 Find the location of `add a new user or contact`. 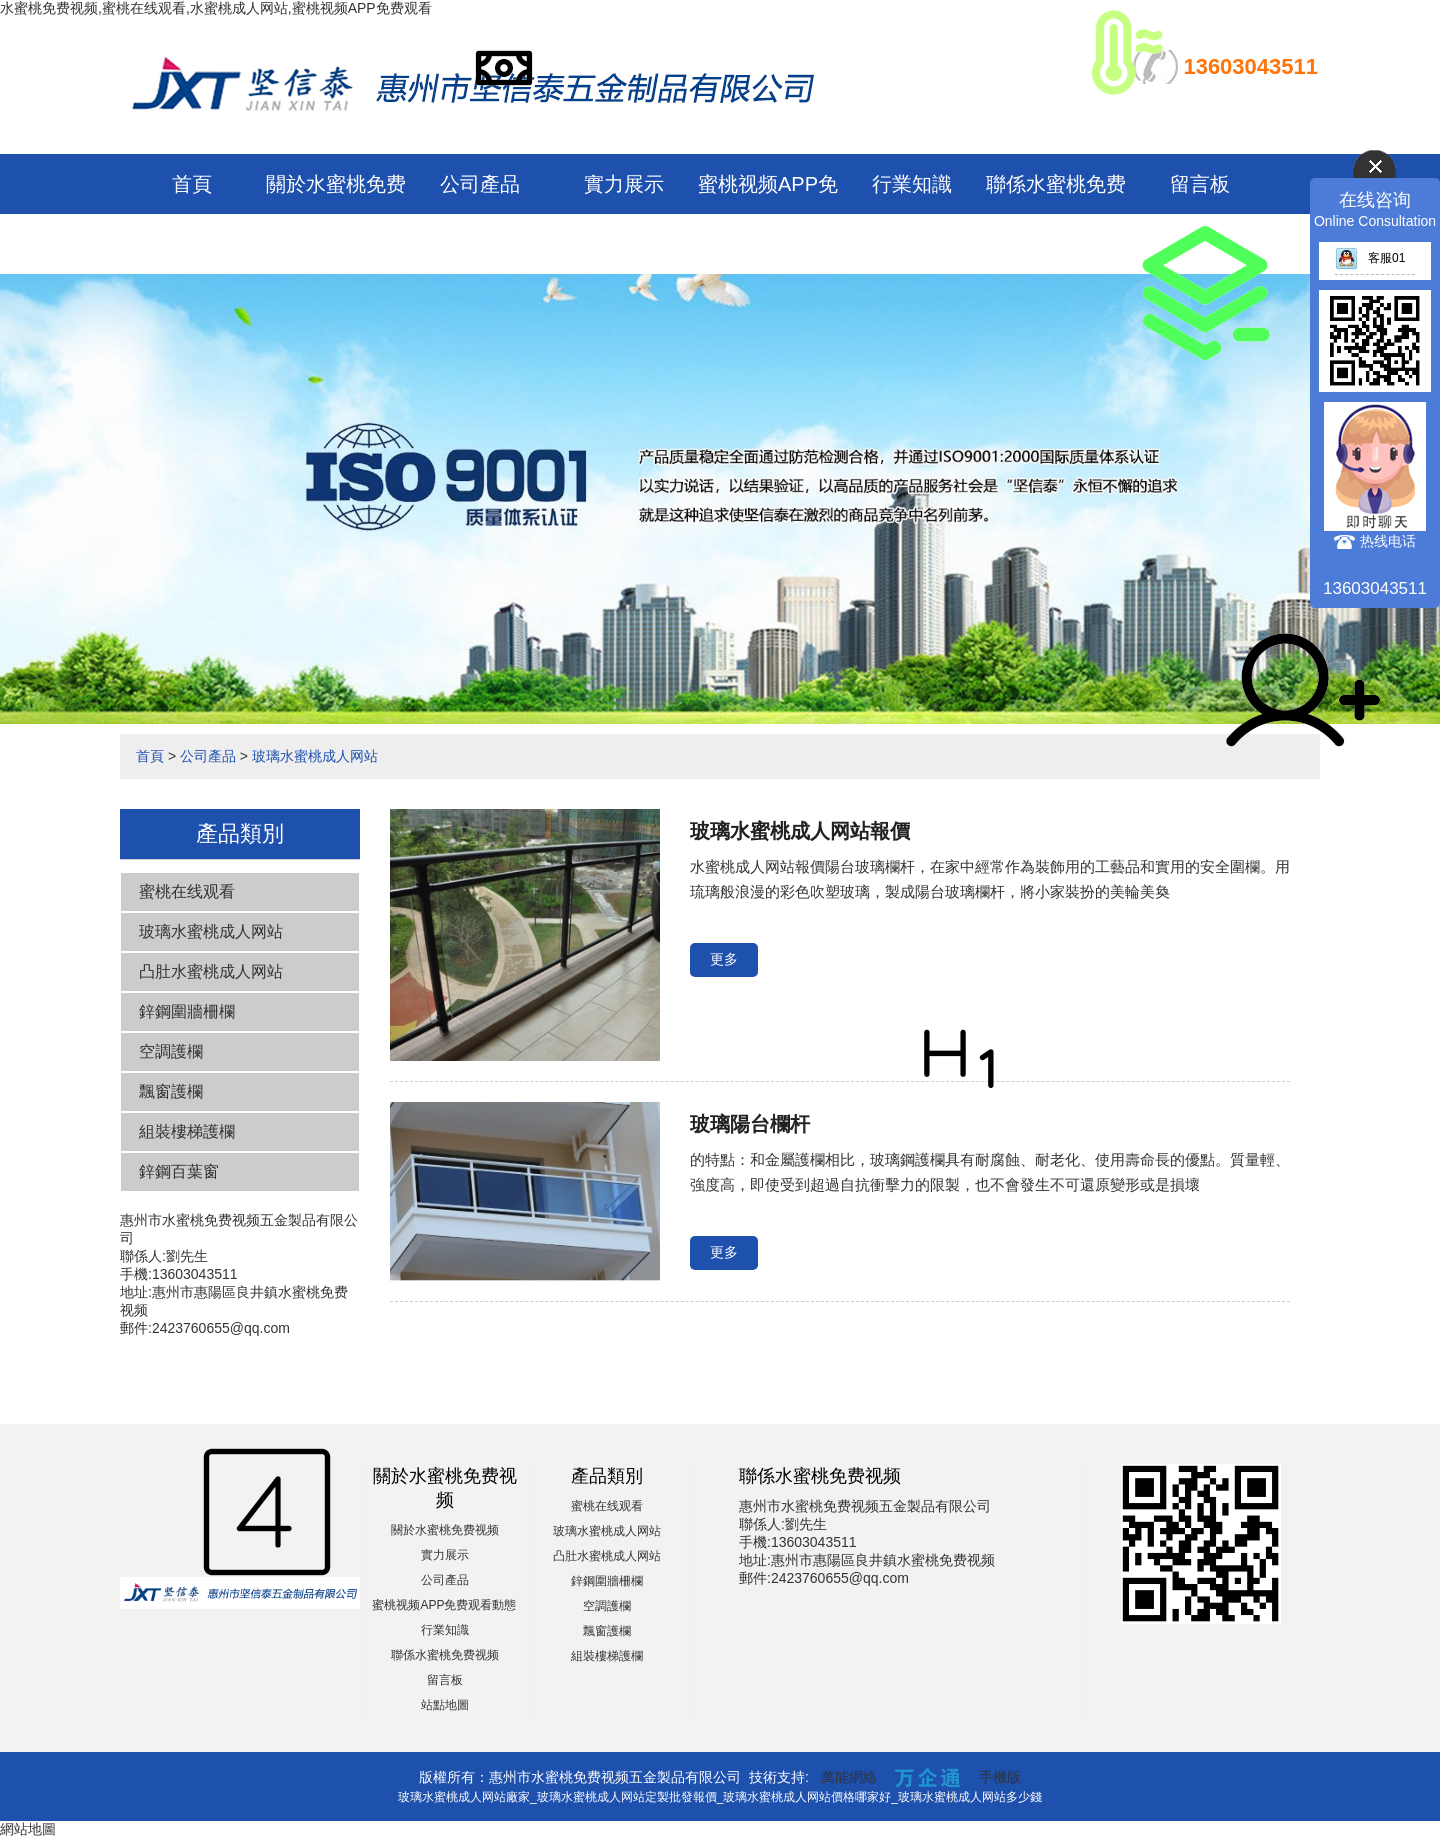

add a new user or contact is located at coordinates (1298, 695).